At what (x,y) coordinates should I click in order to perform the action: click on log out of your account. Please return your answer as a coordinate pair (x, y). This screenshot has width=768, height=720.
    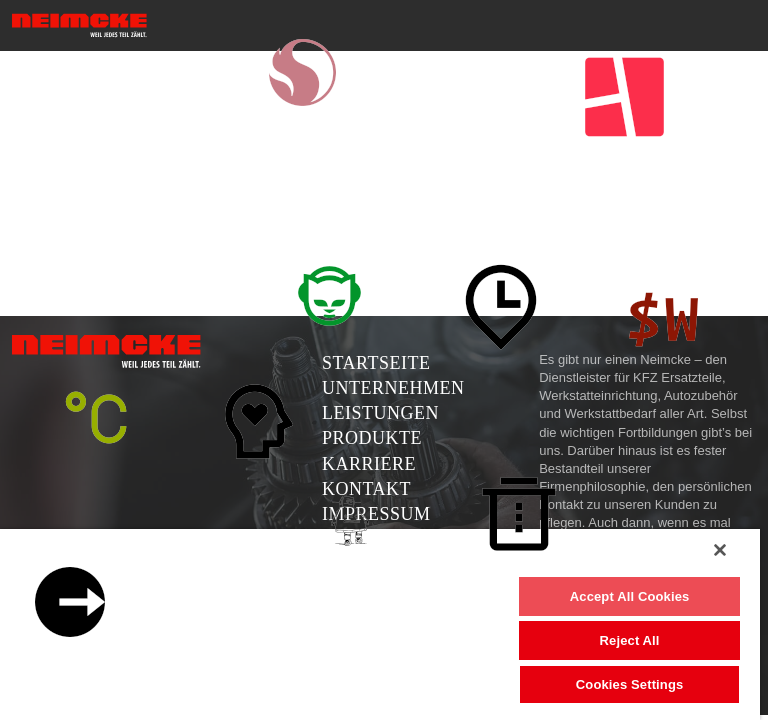
    Looking at the image, I should click on (70, 602).